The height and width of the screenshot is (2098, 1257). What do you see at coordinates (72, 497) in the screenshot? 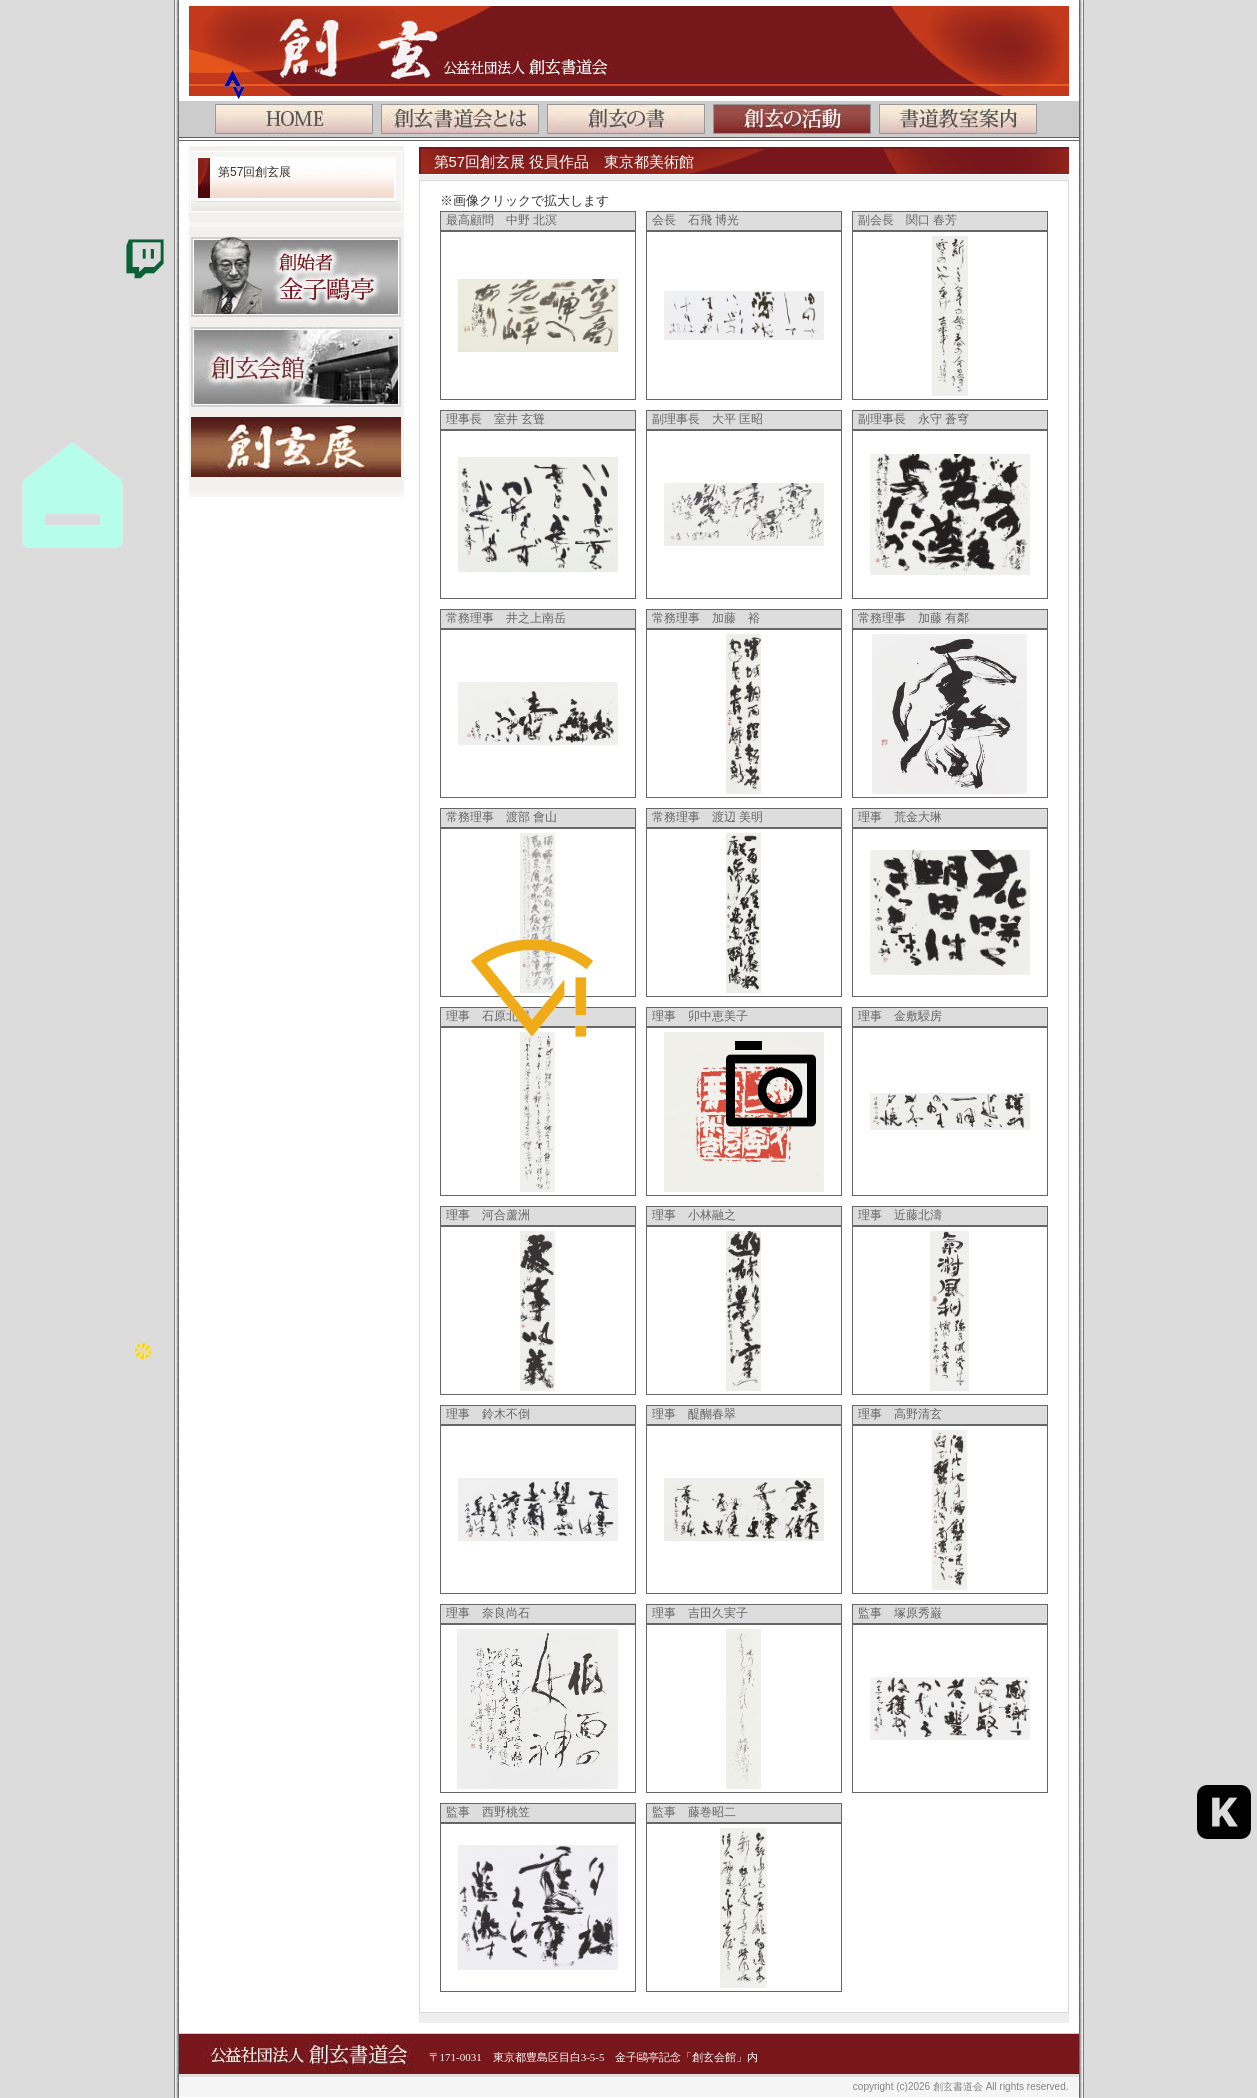
I see `navigate to home screen` at bounding box center [72, 497].